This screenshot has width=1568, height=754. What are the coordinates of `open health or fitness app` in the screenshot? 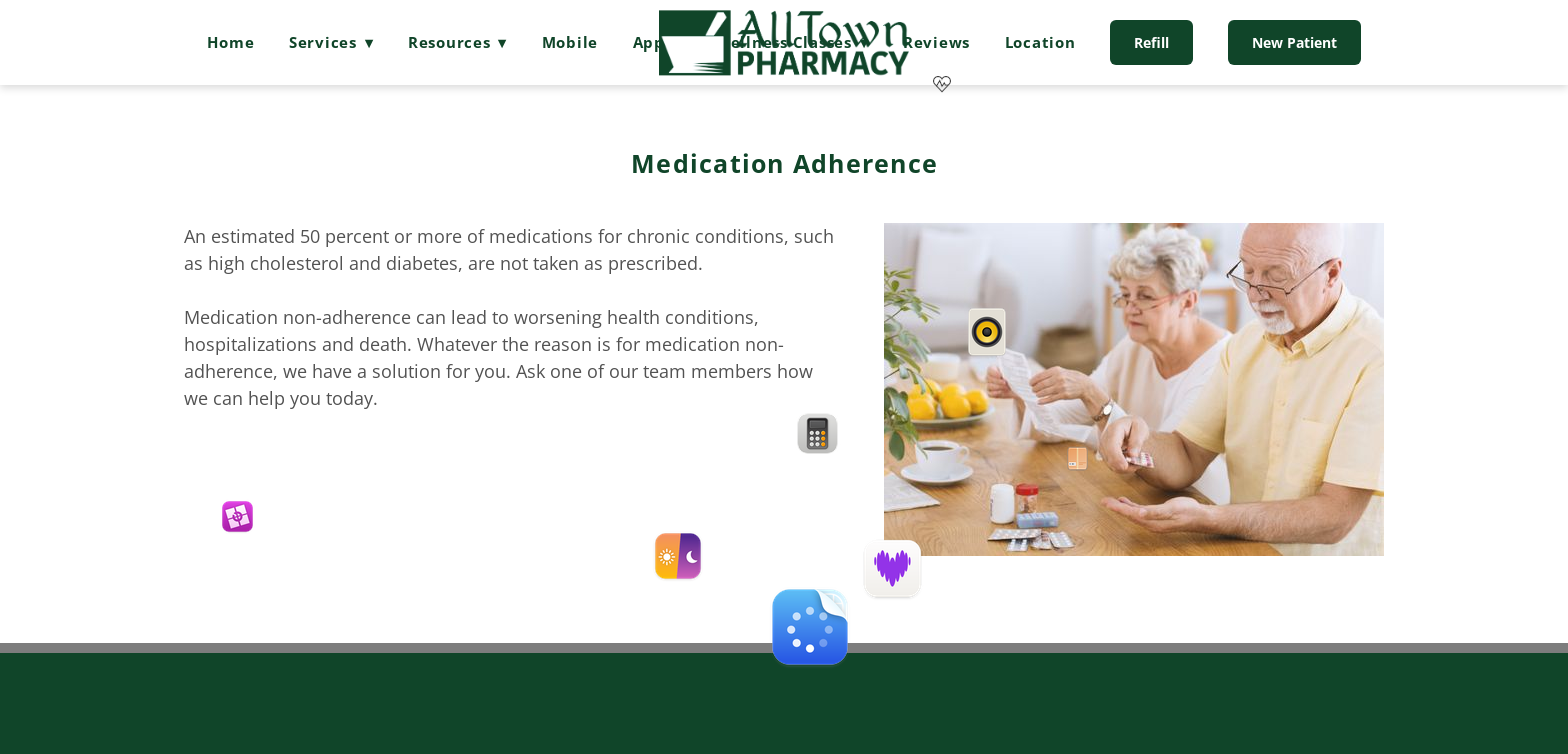 It's located at (942, 84).